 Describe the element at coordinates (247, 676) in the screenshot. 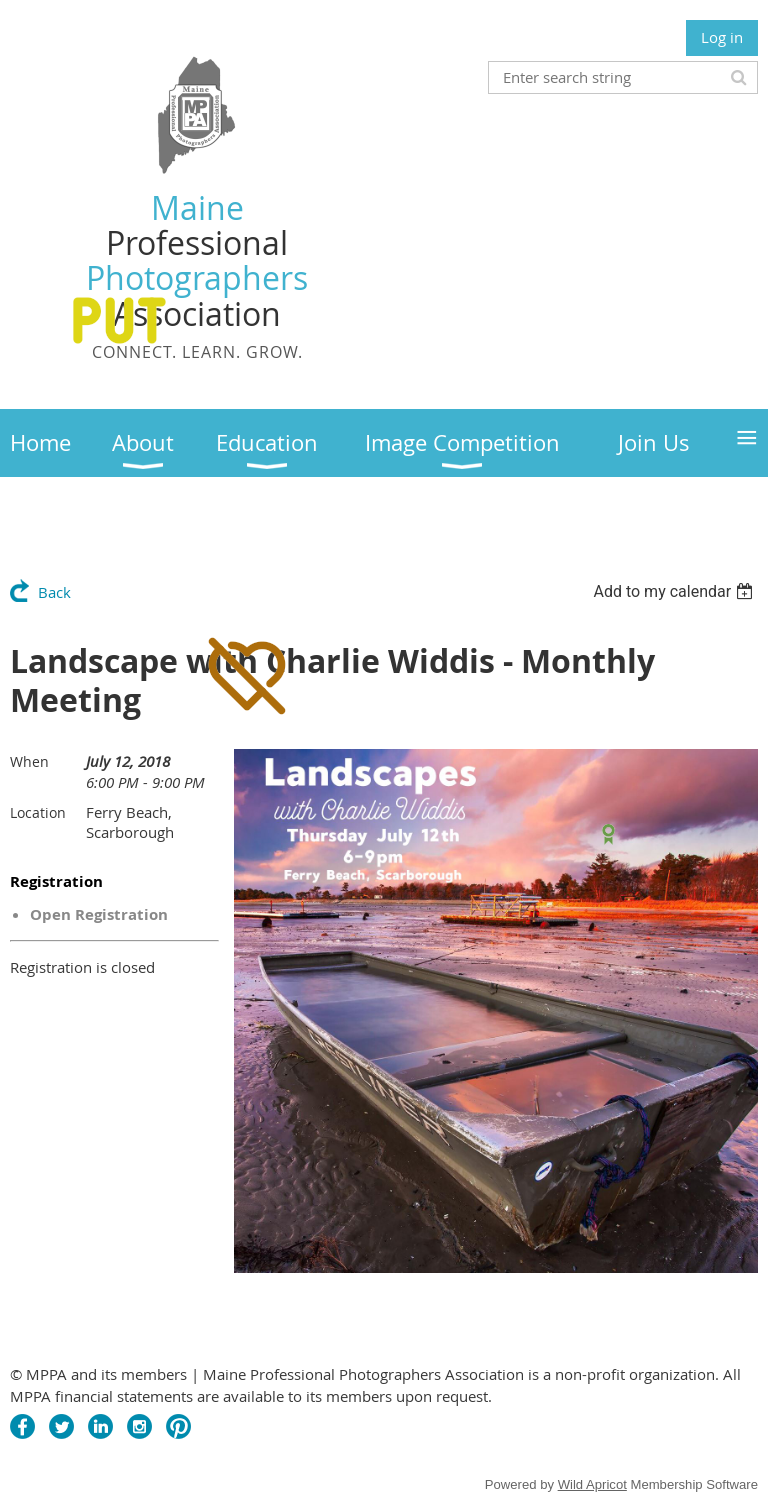

I see `remove from favorites` at that location.